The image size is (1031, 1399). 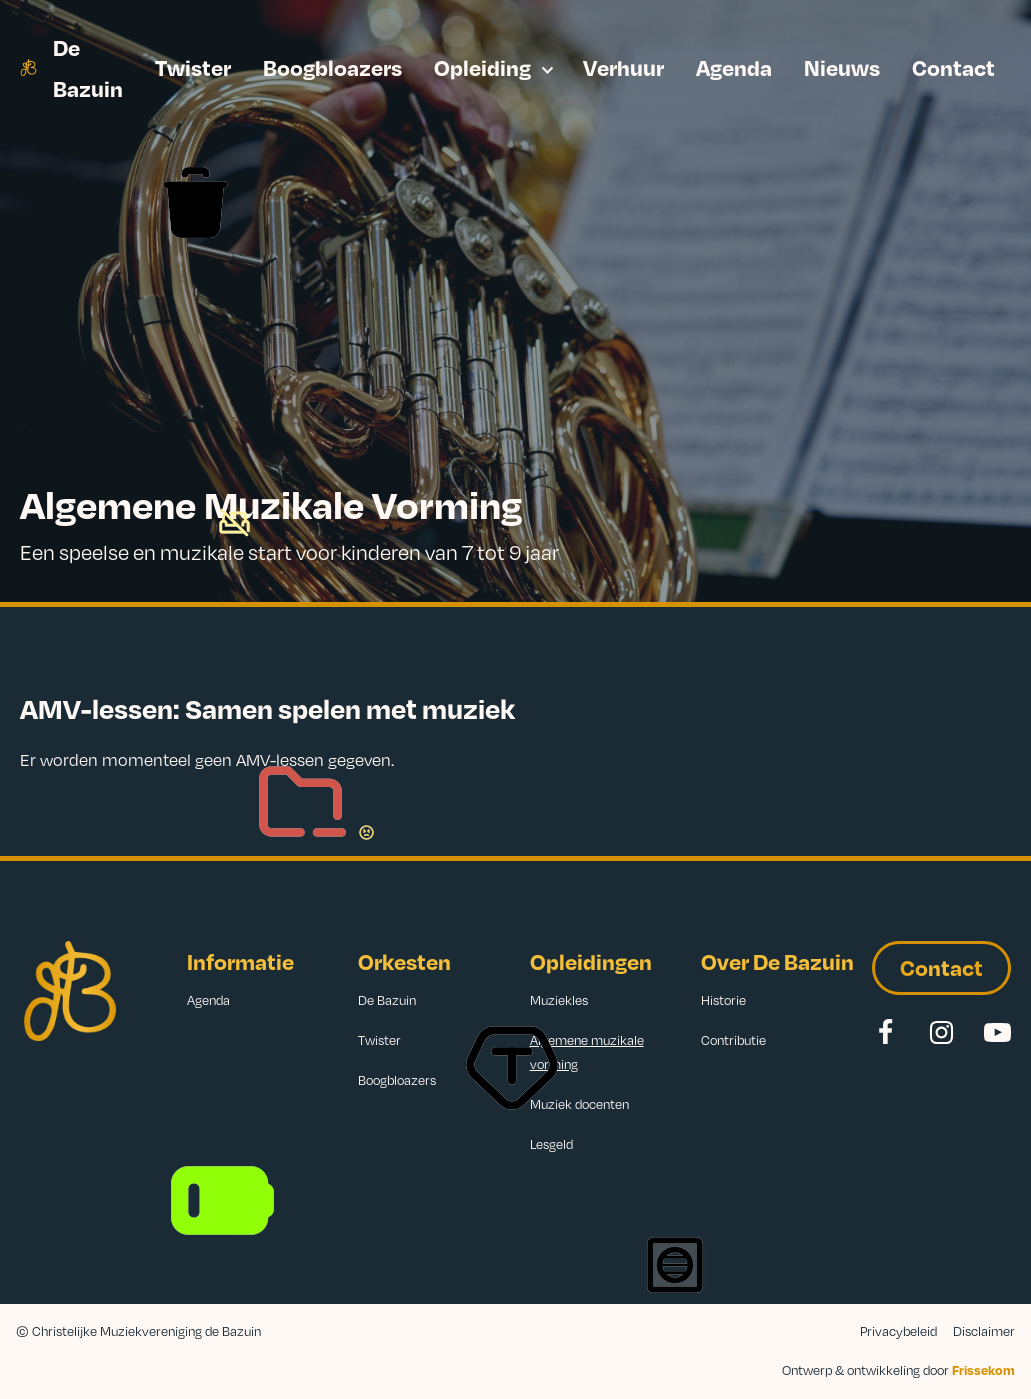 I want to click on express dissatisfaction or negative feedback, so click(x=366, y=832).